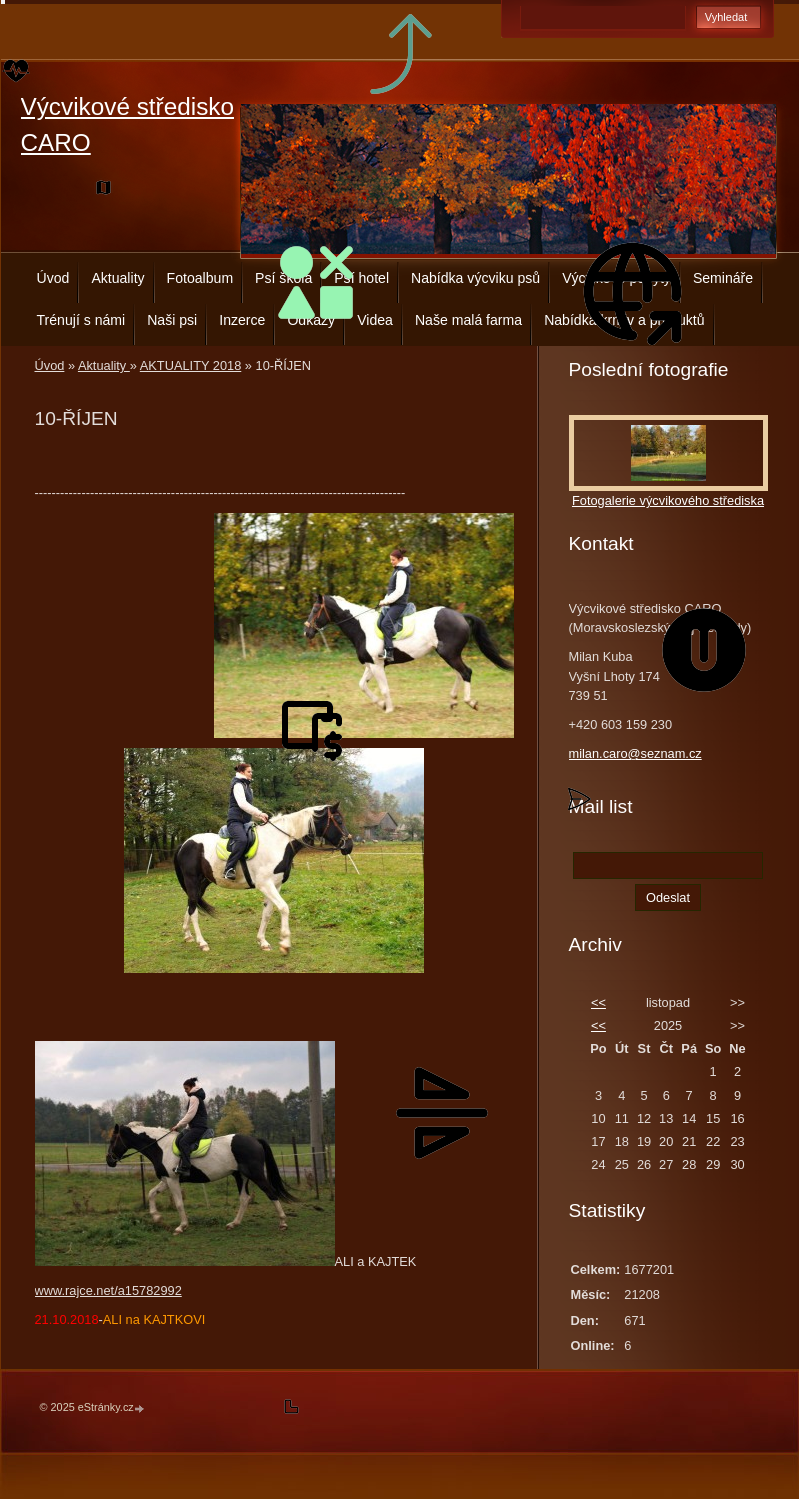 The width and height of the screenshot is (799, 1499). Describe the element at coordinates (632, 291) in the screenshot. I see `share content to the web` at that location.